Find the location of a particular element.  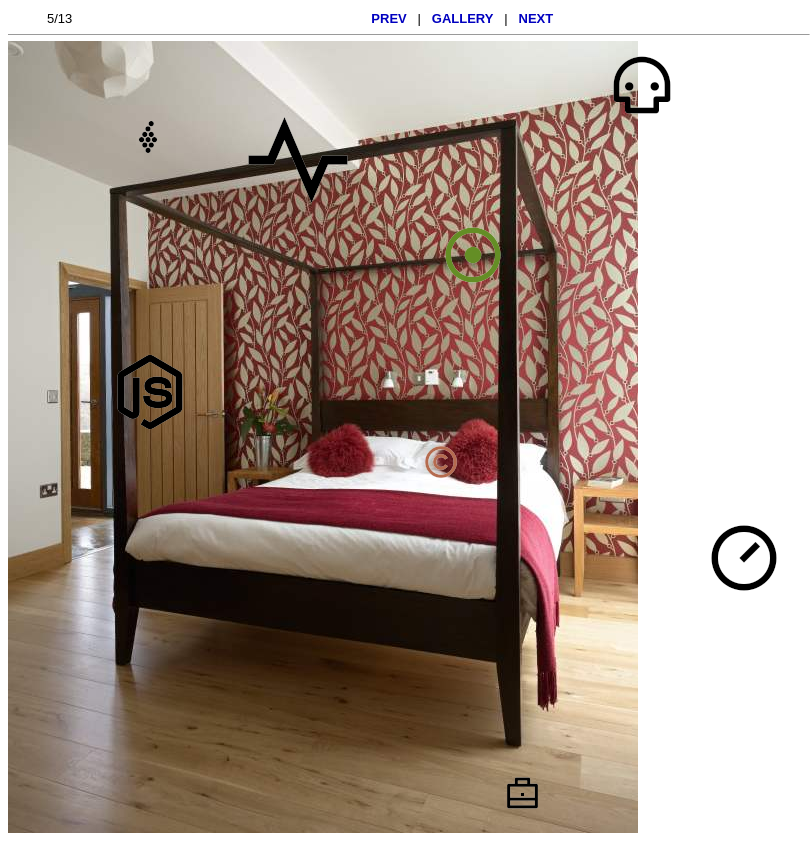

indicates copyrighted content is located at coordinates (441, 462).